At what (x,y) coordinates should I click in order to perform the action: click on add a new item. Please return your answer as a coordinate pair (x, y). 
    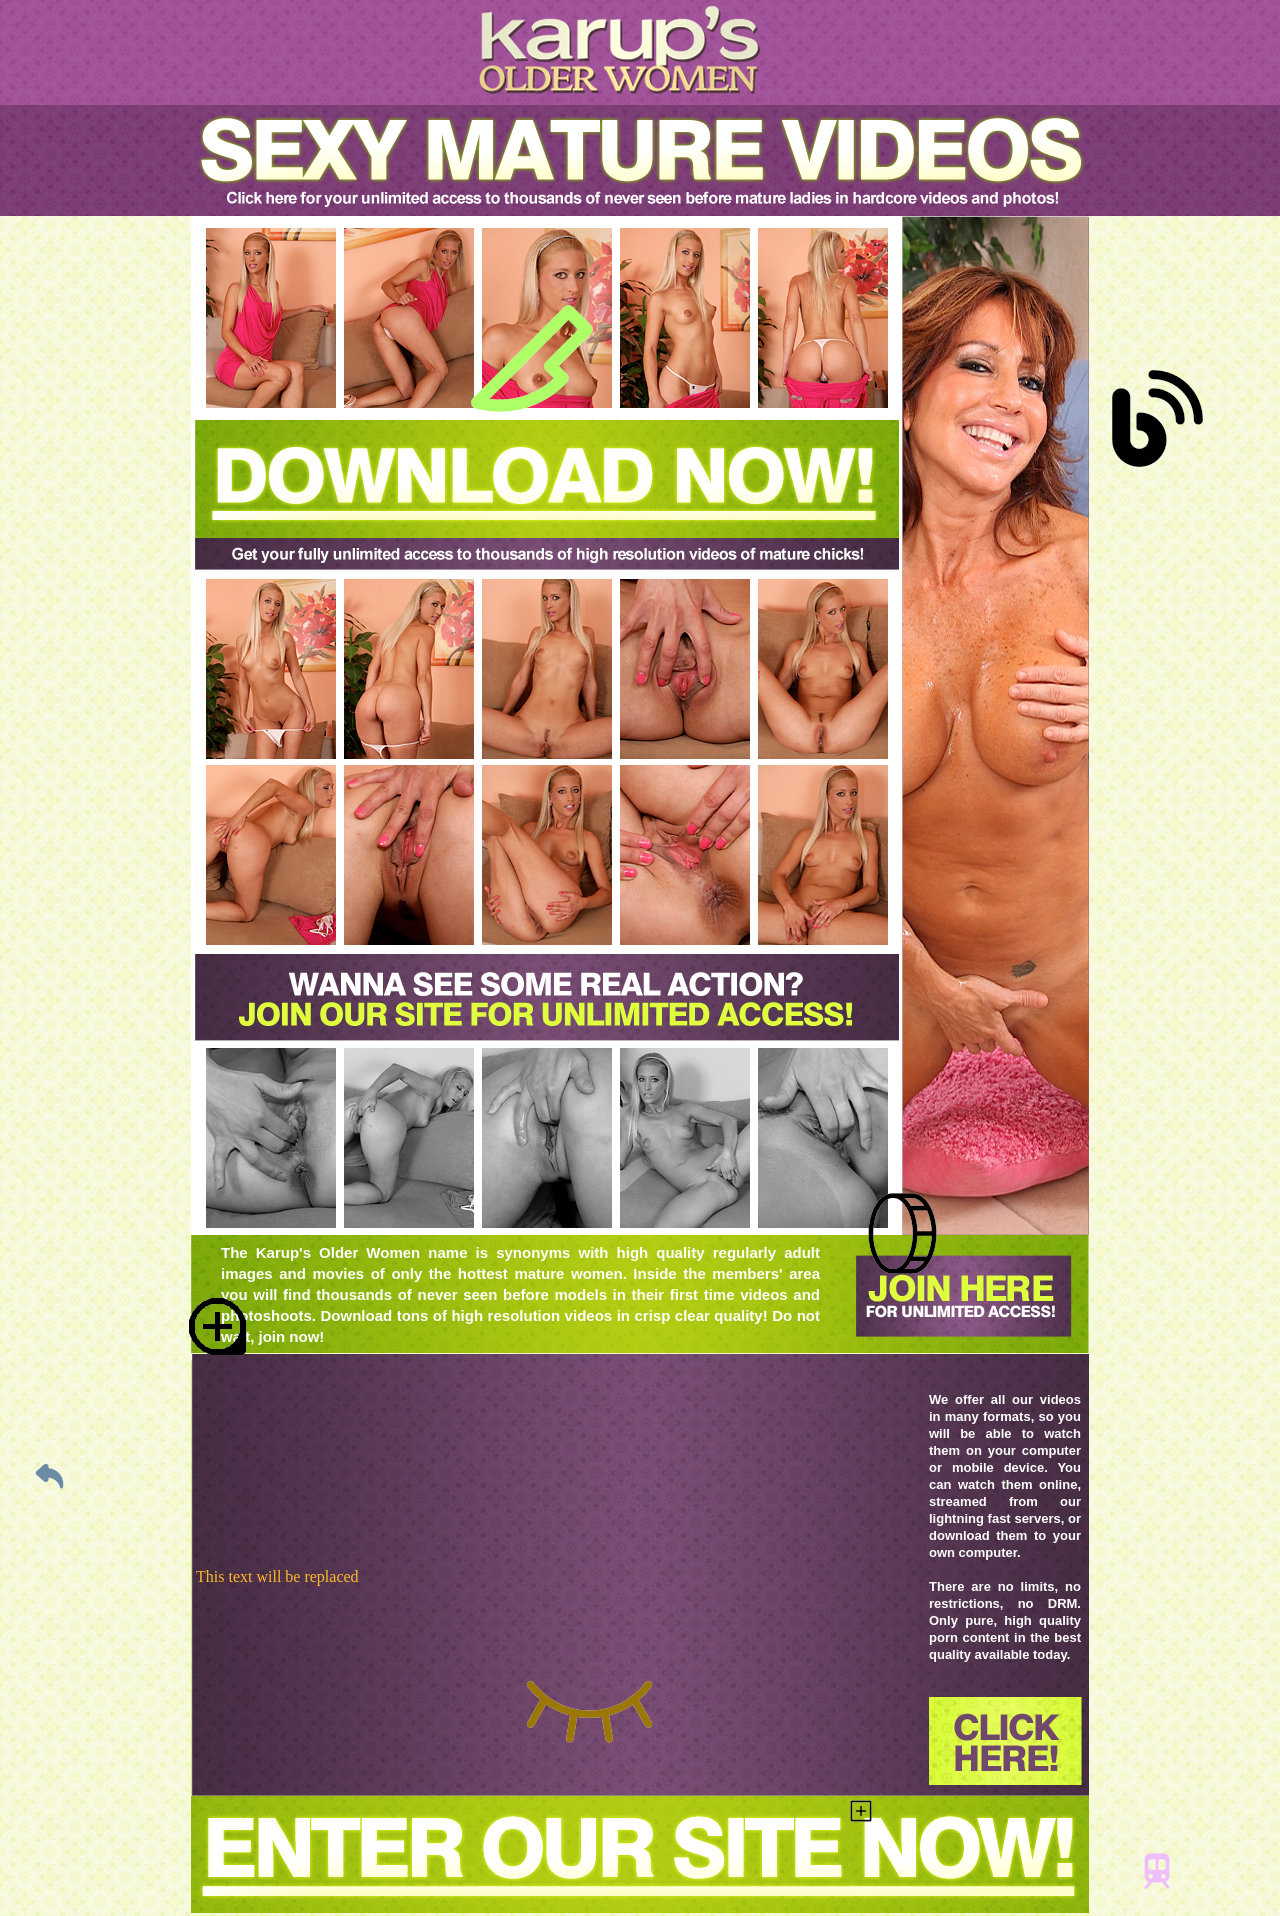
    Looking at the image, I should click on (861, 1811).